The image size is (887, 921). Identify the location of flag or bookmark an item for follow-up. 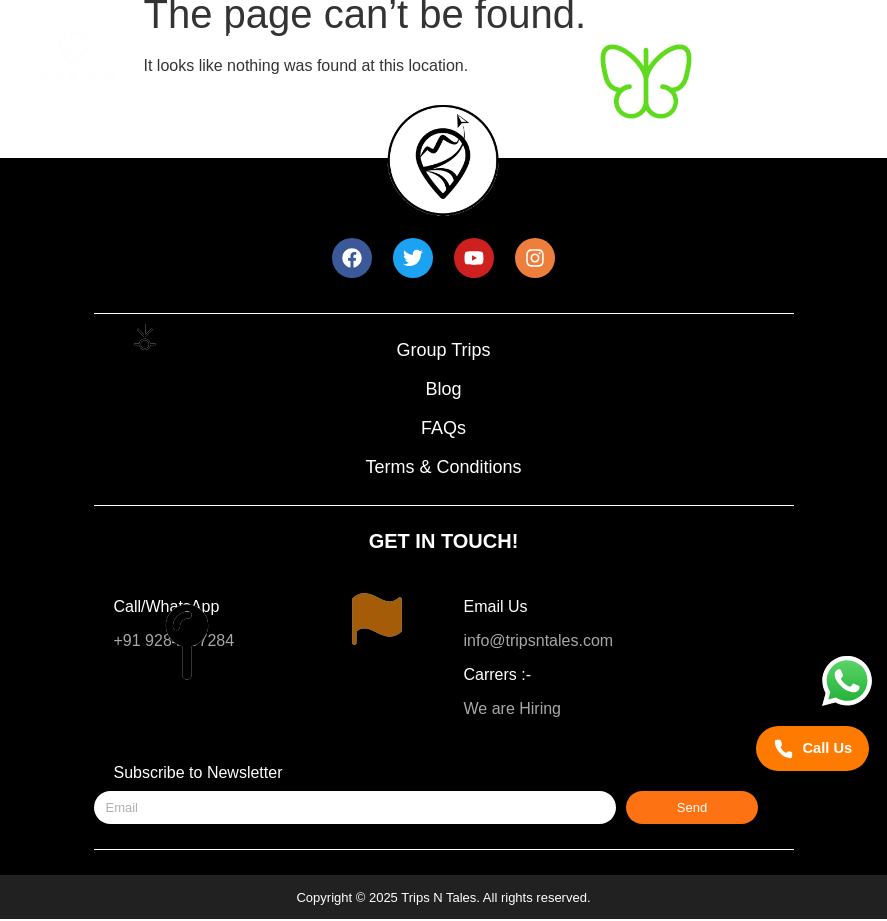
(375, 618).